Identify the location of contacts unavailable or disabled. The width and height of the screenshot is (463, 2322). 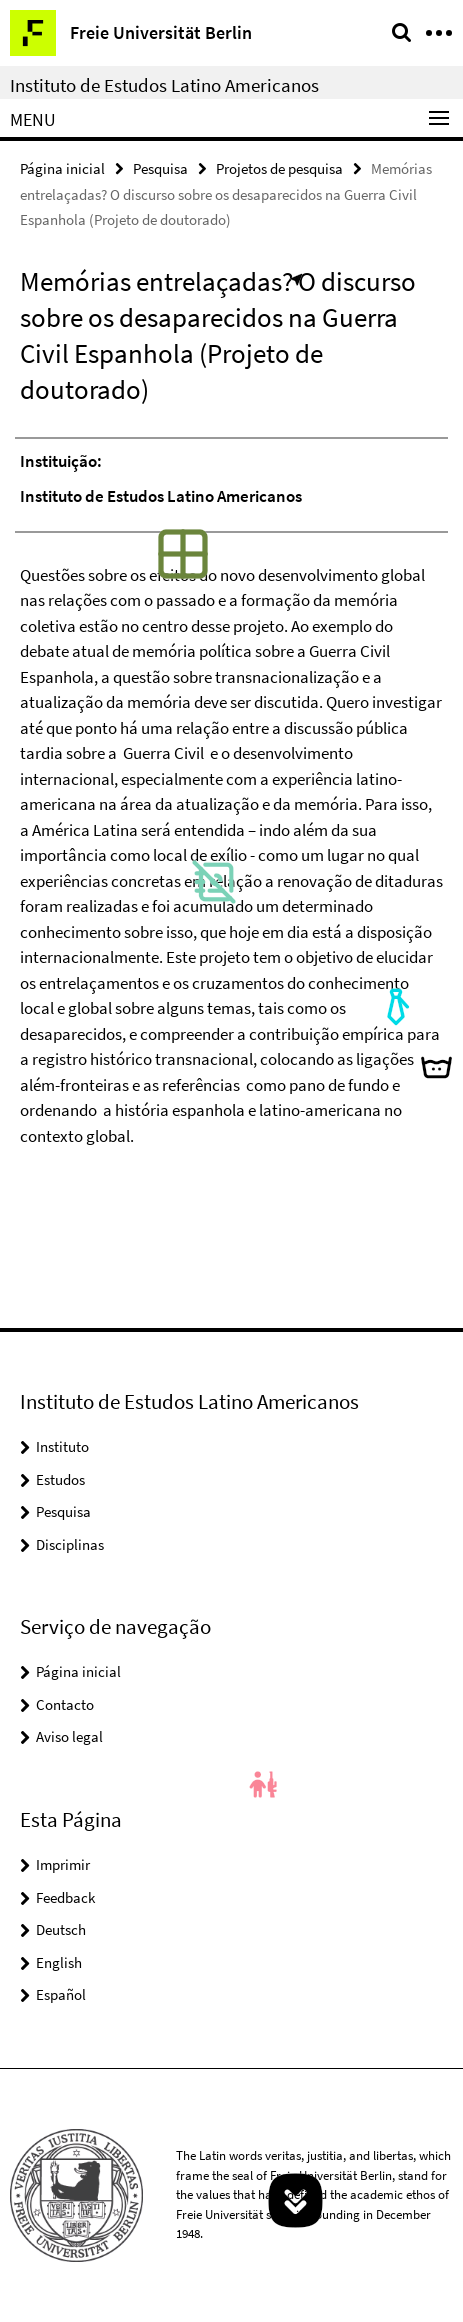
(214, 882).